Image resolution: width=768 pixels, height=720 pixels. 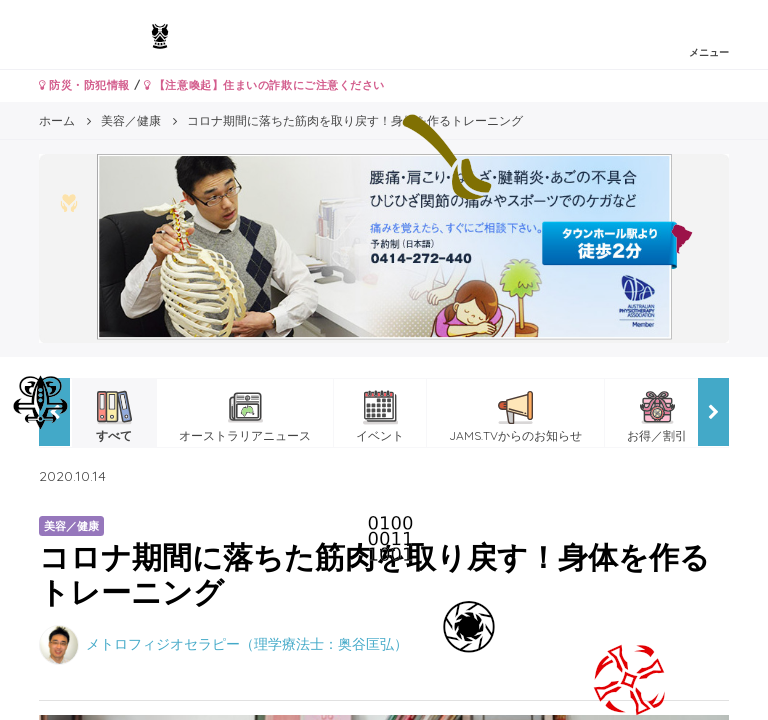 What do you see at coordinates (390, 538) in the screenshot?
I see `access computing or data processing features` at bounding box center [390, 538].